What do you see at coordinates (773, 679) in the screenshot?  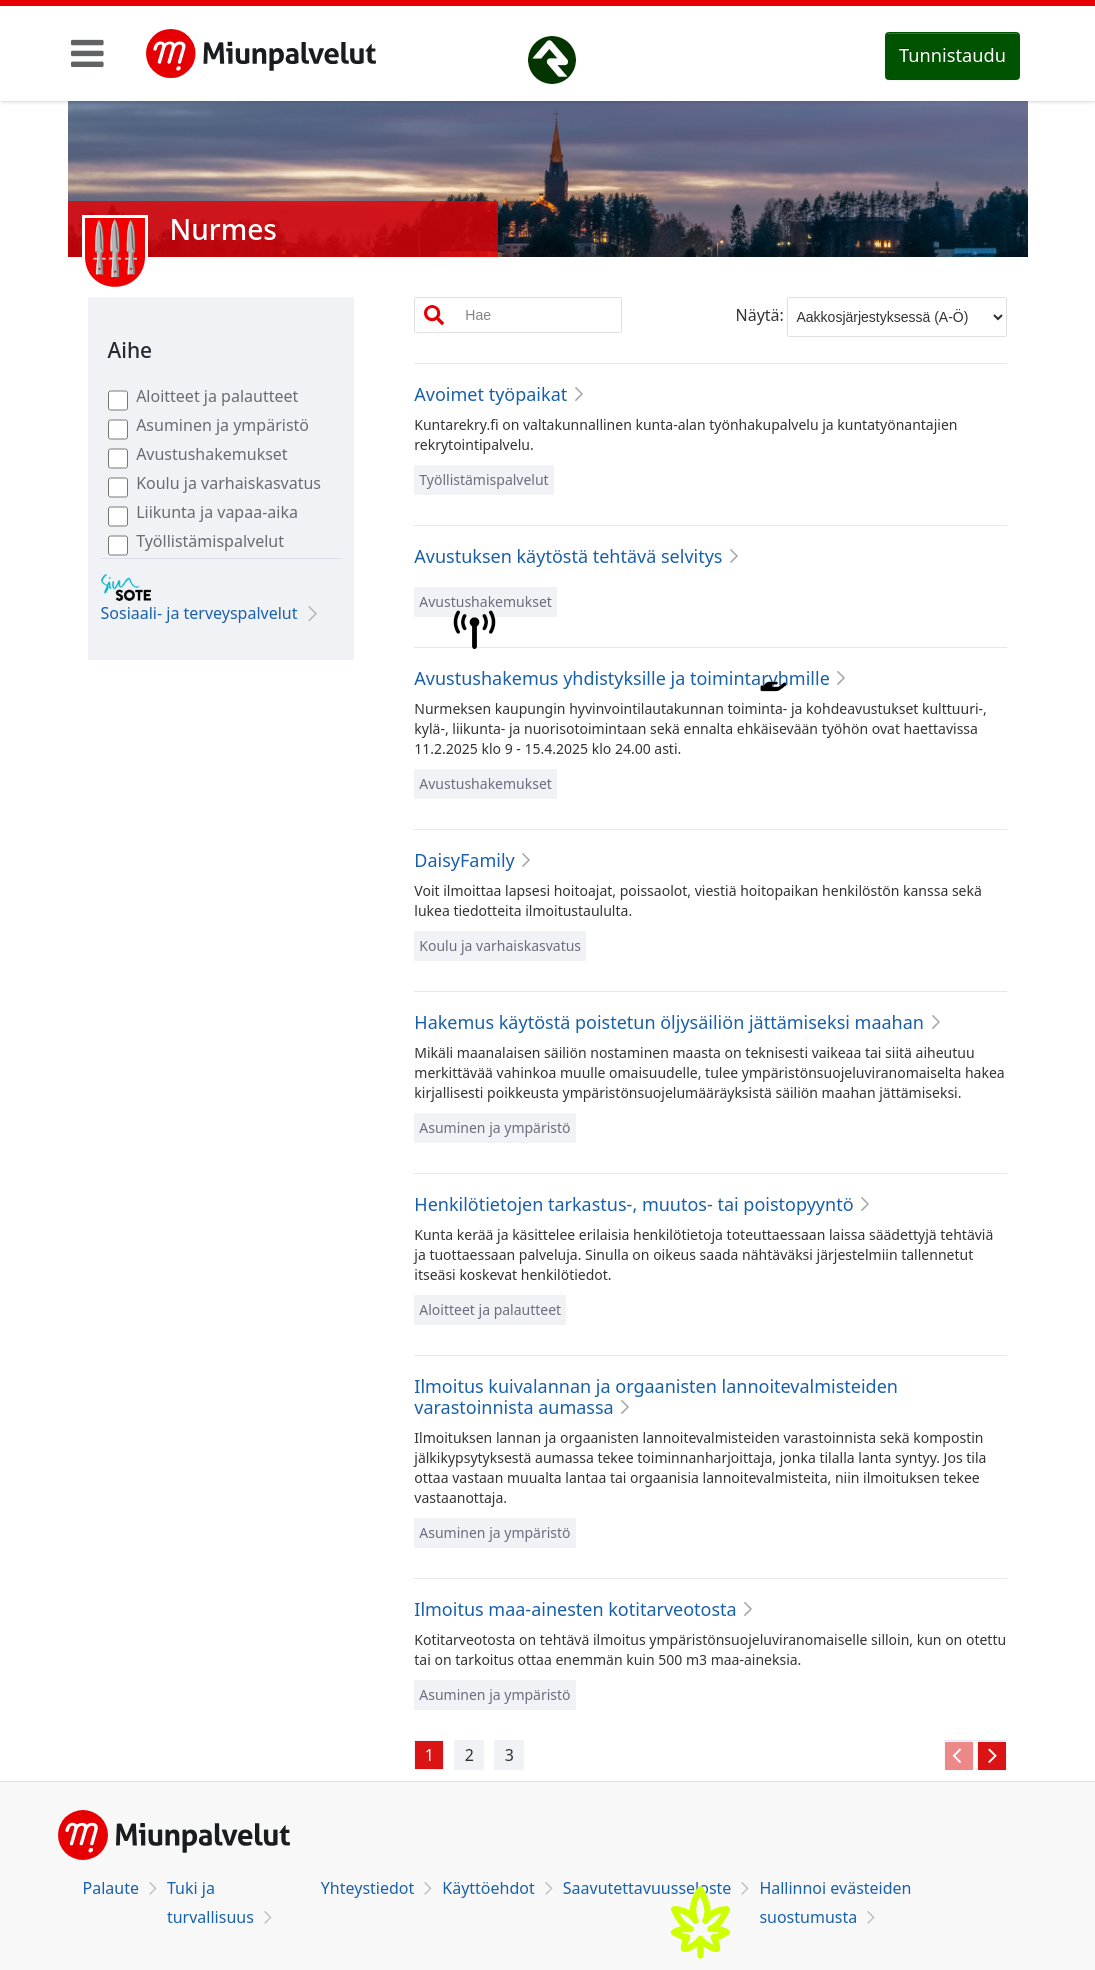 I see `receive or accept an item` at bounding box center [773, 679].